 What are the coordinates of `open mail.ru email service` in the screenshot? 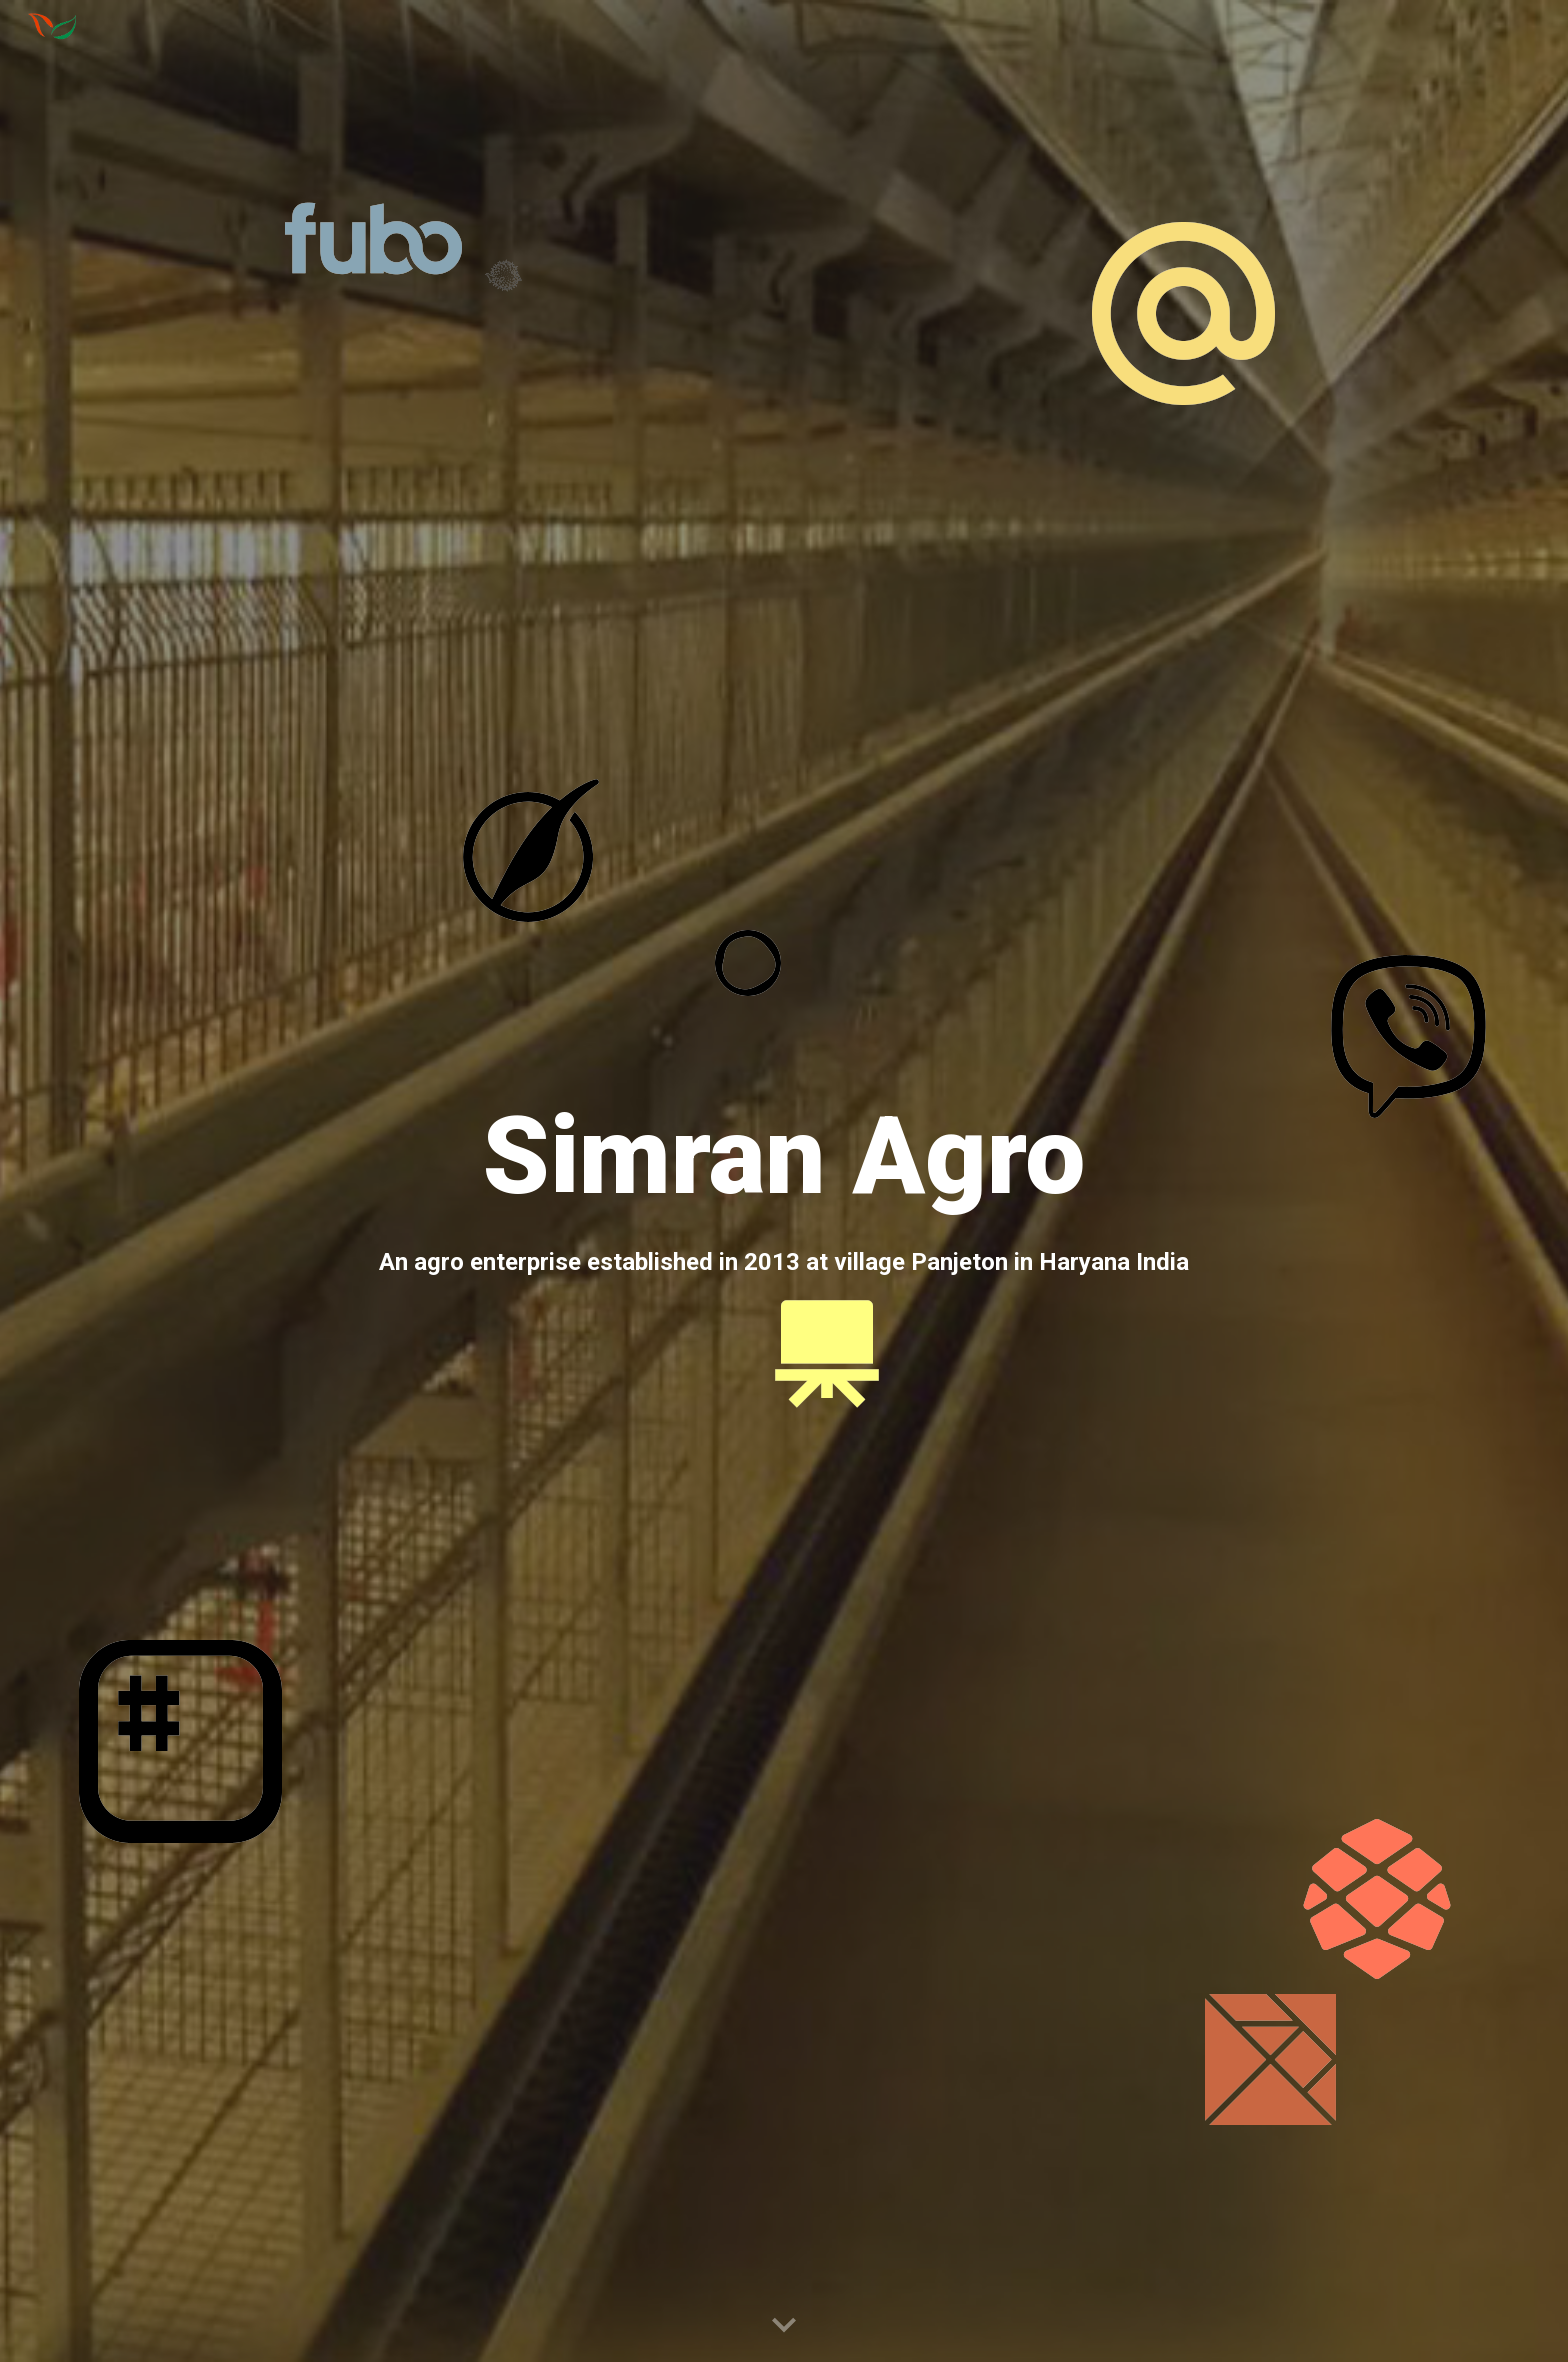 It's located at (1183, 313).